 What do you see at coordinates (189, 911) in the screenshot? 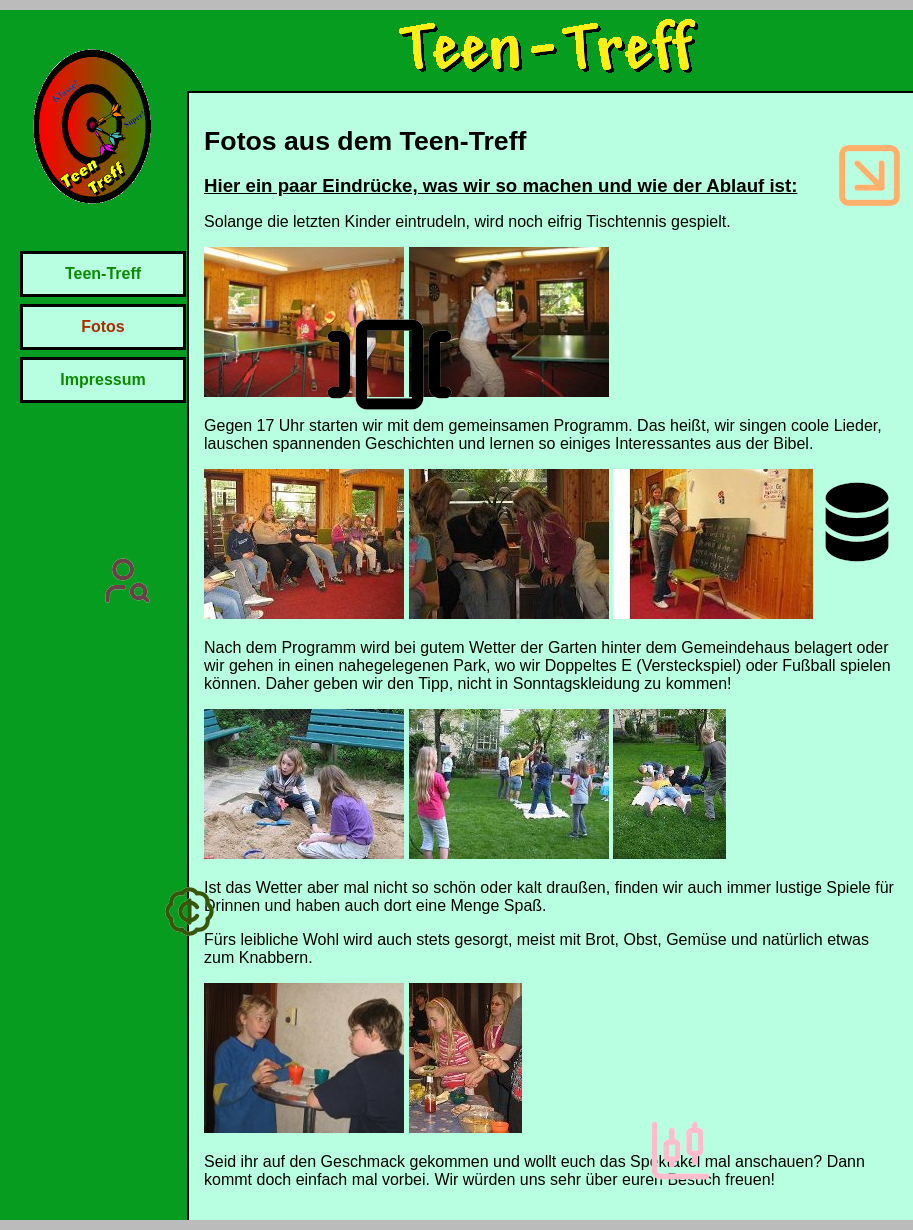
I see `view cent-based pricing or rewards` at bounding box center [189, 911].